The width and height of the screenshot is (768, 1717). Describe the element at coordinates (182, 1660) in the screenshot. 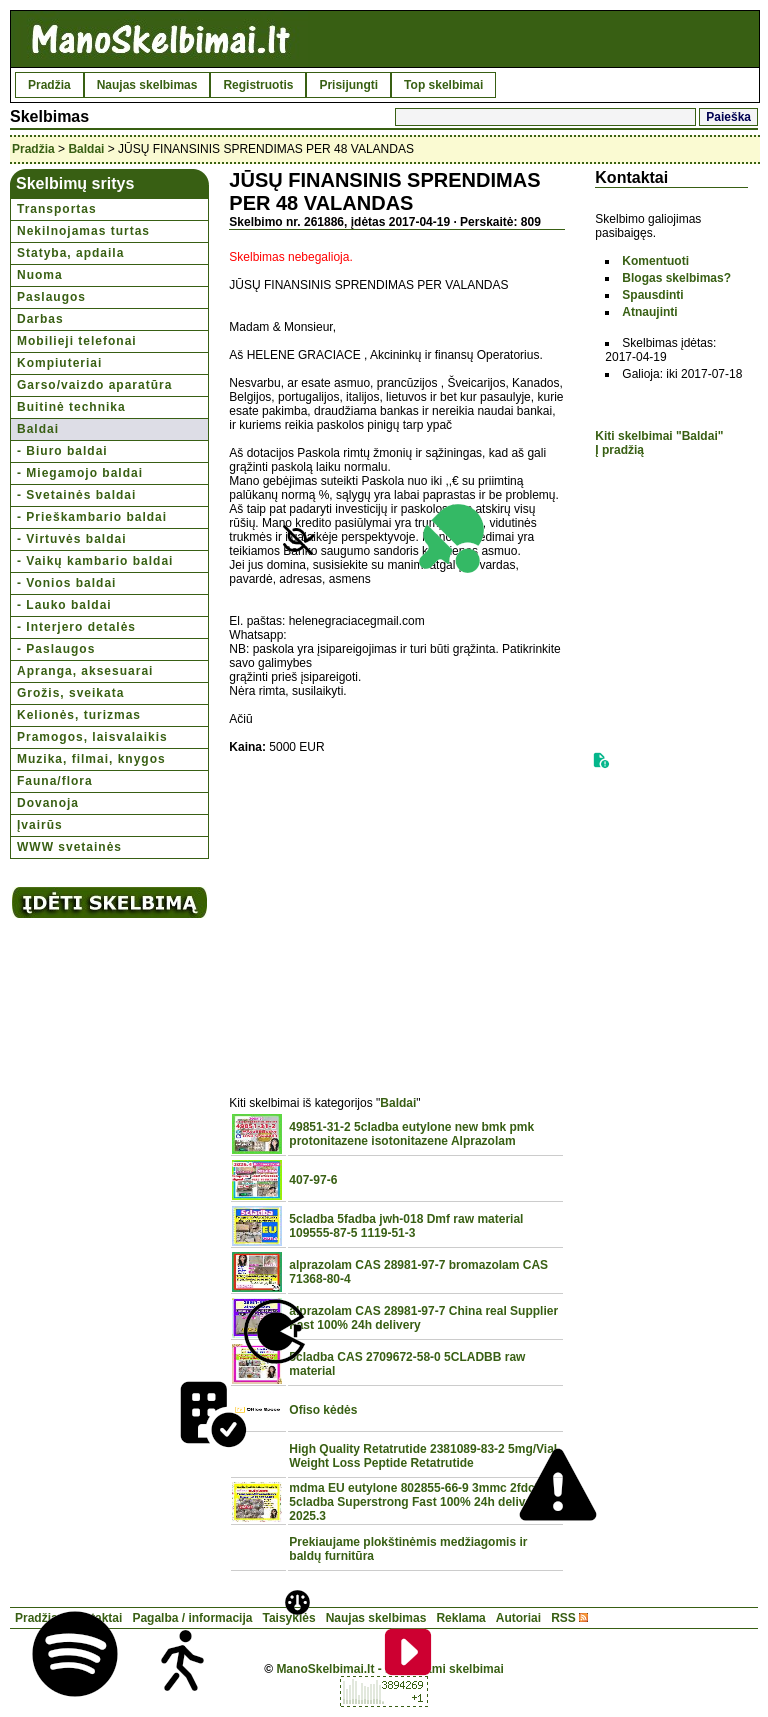

I see `select walking as your navigation mode` at that location.